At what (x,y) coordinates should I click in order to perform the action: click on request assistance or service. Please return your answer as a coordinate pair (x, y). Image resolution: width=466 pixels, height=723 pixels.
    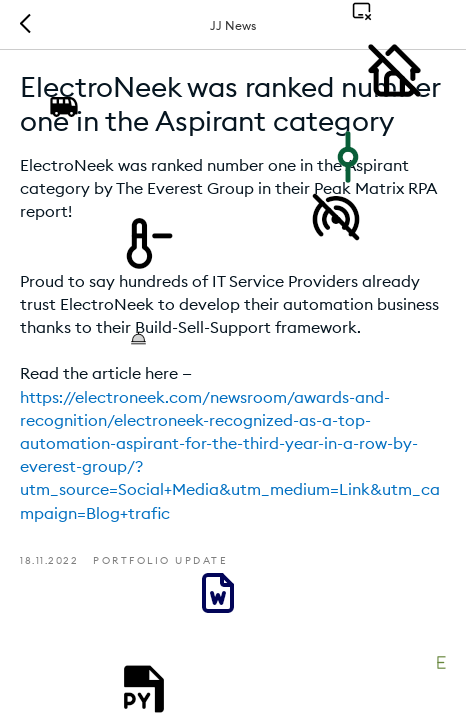
    Looking at the image, I should click on (138, 338).